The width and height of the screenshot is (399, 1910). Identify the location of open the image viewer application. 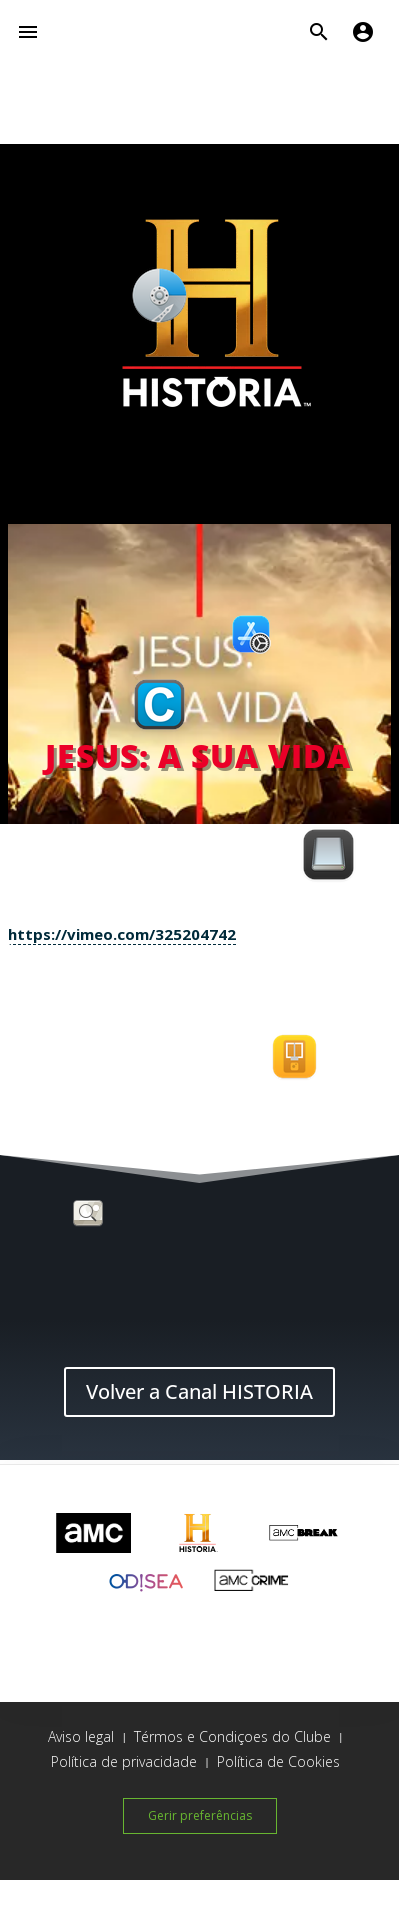
(88, 1213).